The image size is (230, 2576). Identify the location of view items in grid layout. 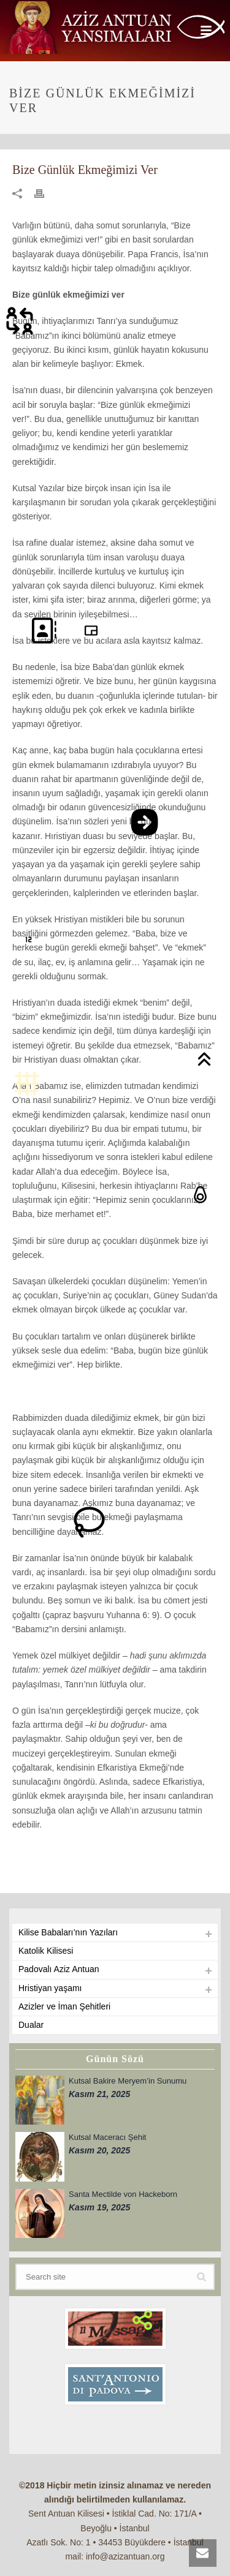
(27, 1083).